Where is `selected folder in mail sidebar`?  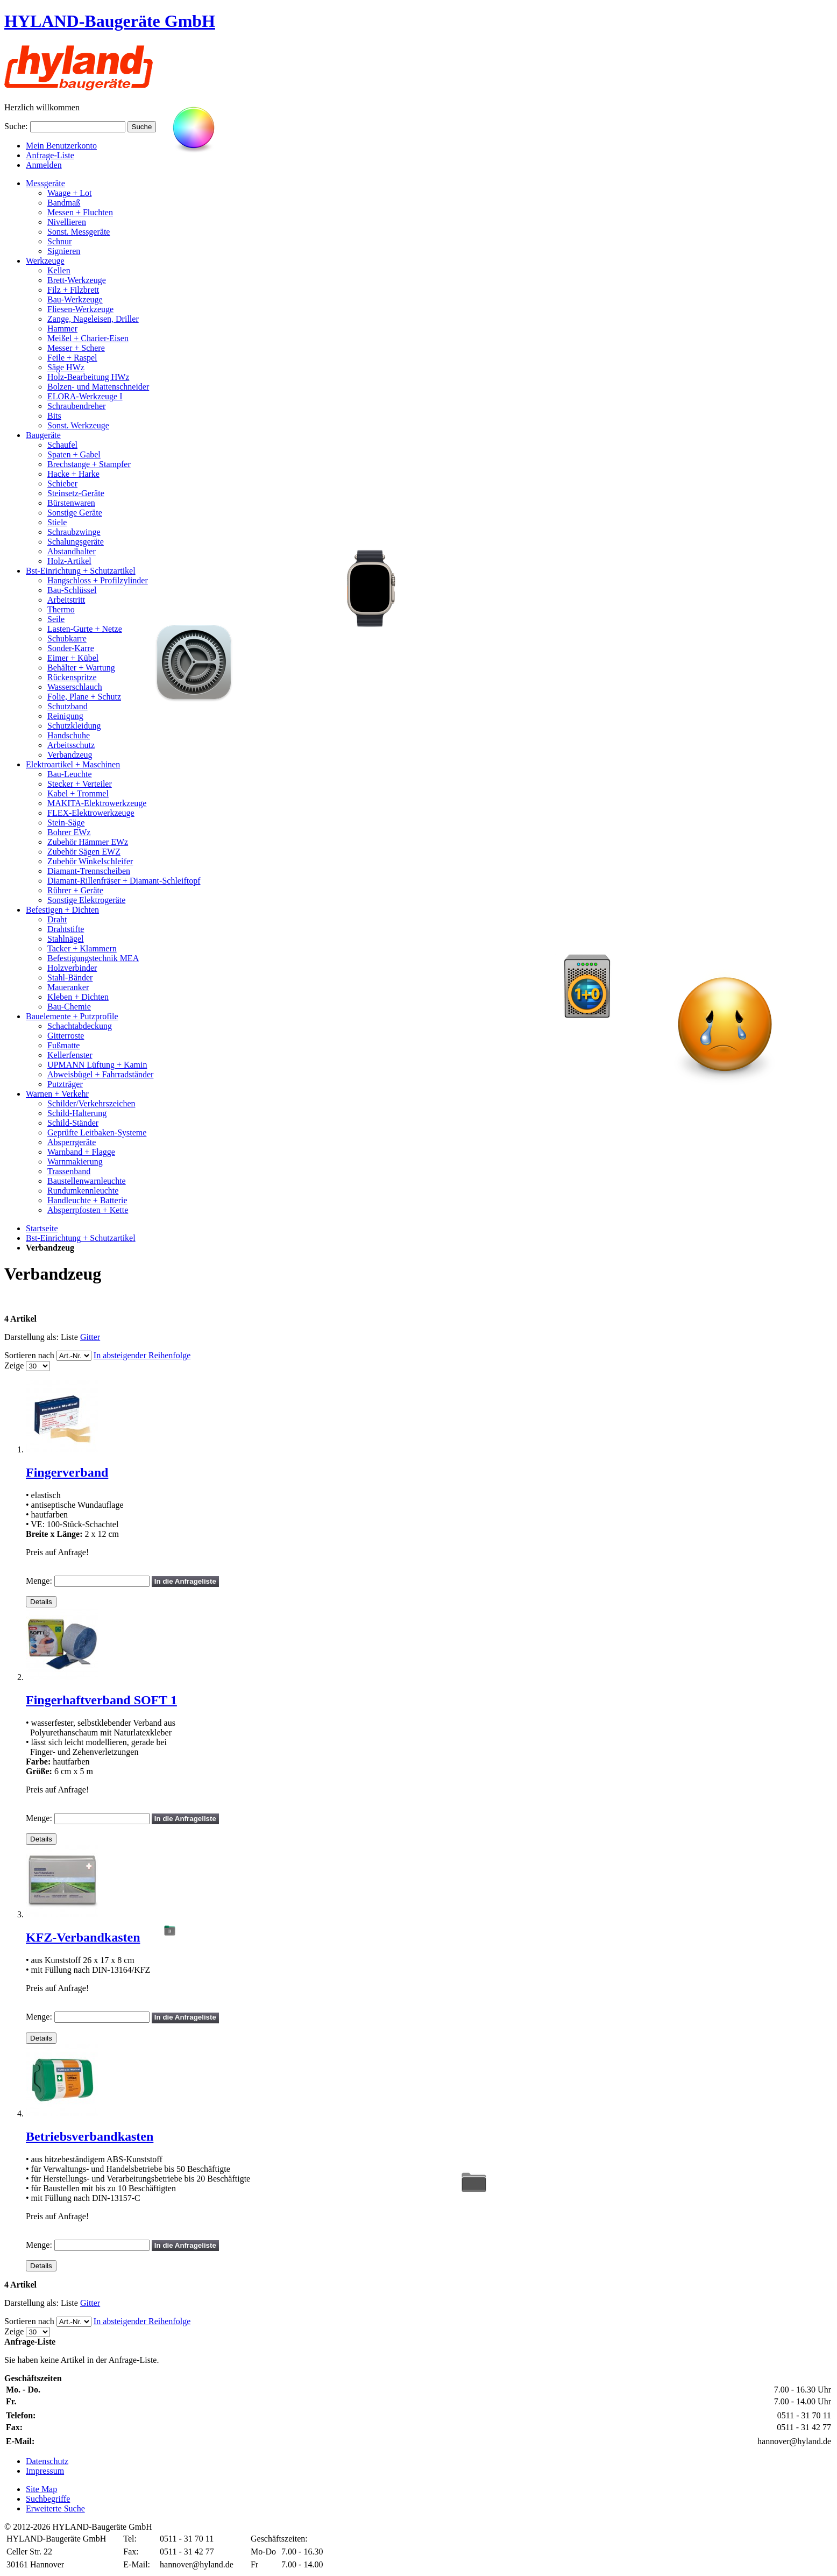 selected folder in mail sidebar is located at coordinates (474, 2182).